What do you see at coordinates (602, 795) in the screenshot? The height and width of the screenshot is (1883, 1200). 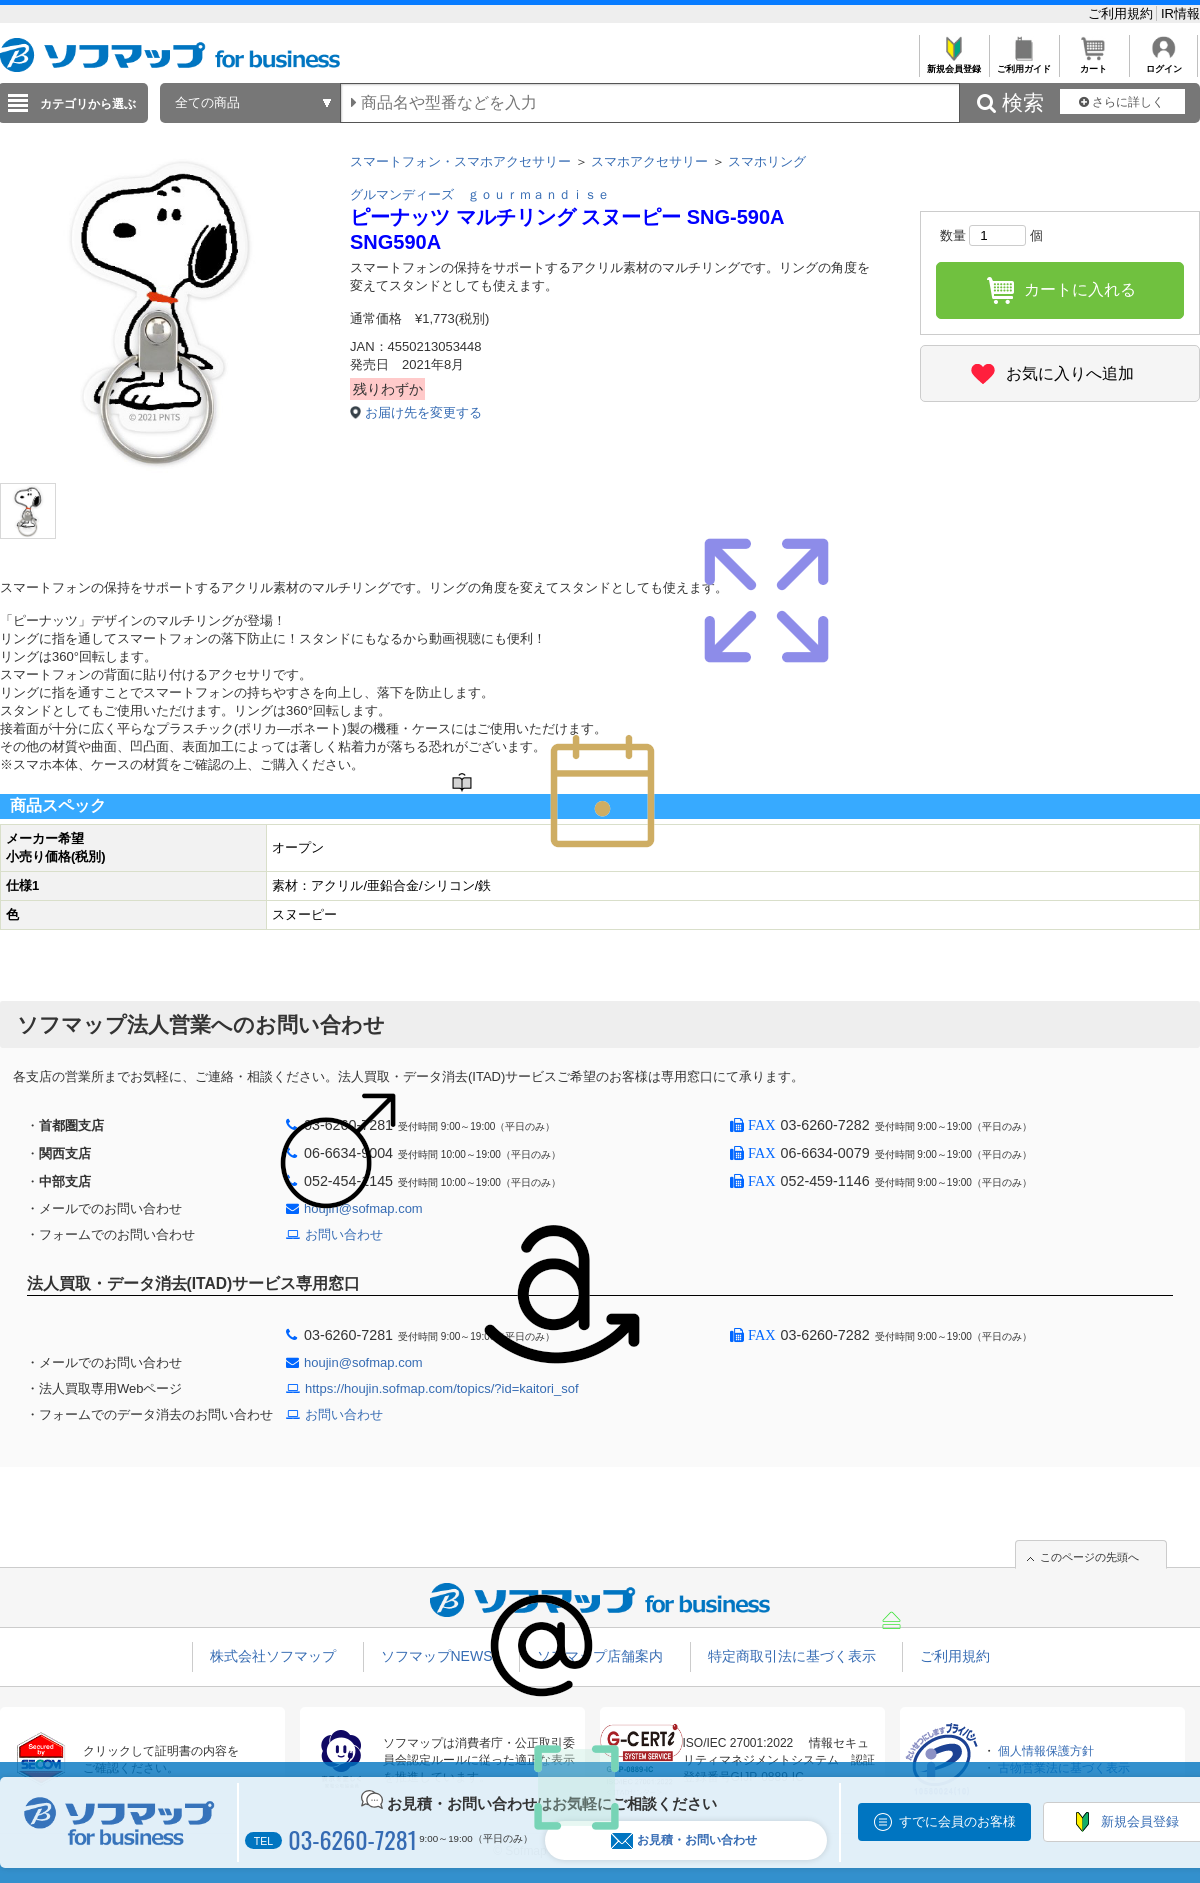 I see `indicates a calendar event or notification` at bounding box center [602, 795].